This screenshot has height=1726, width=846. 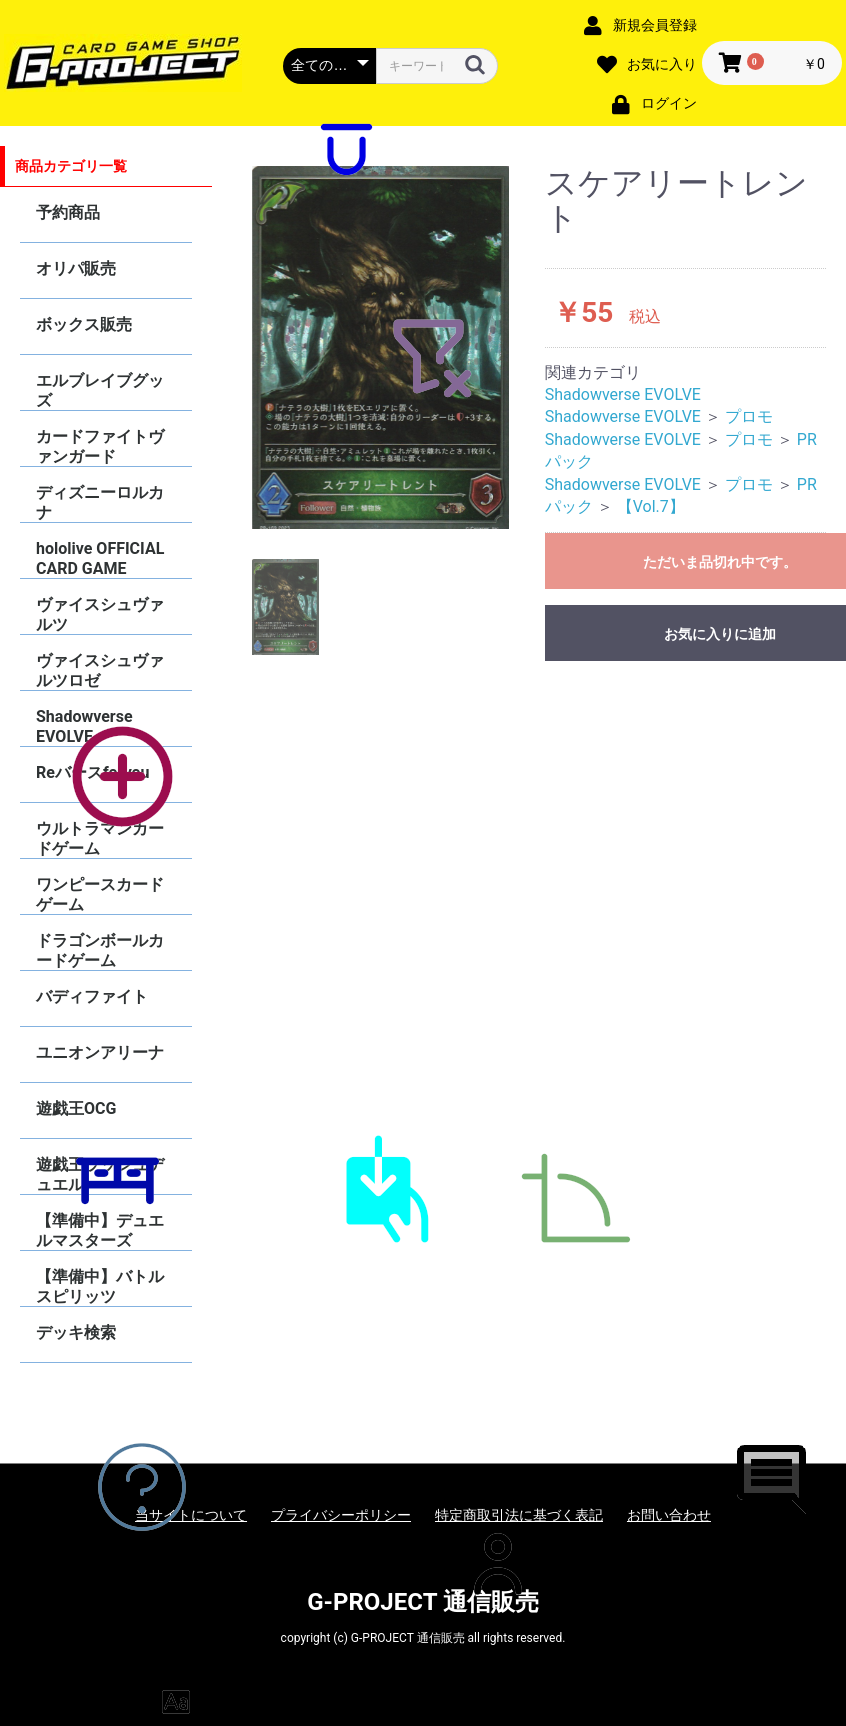 What do you see at coordinates (572, 1204) in the screenshot?
I see `measure or adjust angle settings` at bounding box center [572, 1204].